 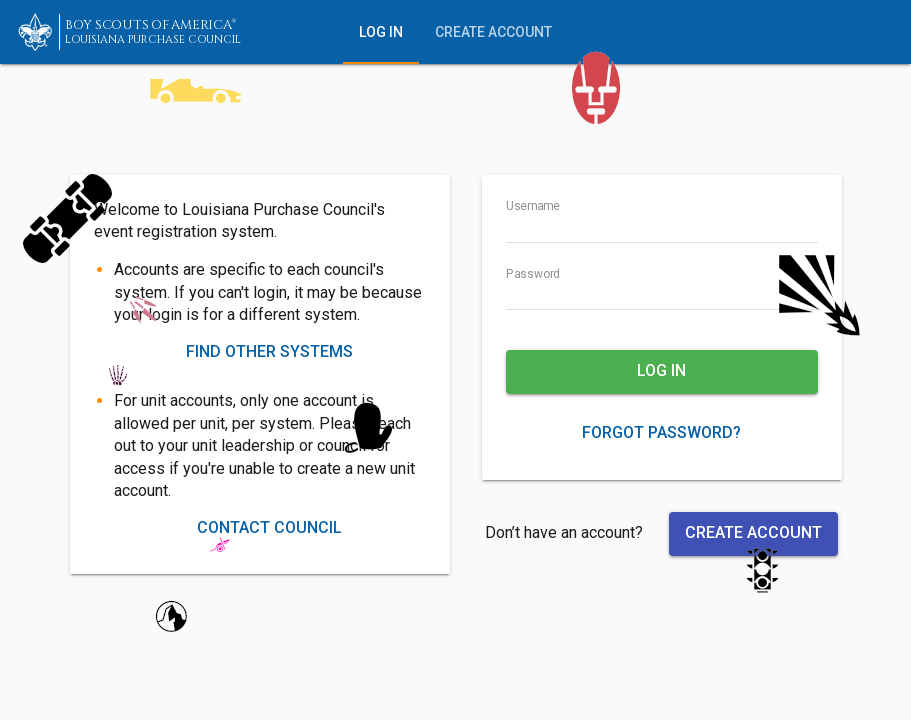 What do you see at coordinates (596, 88) in the screenshot?
I see `equip armor or mask item` at bounding box center [596, 88].